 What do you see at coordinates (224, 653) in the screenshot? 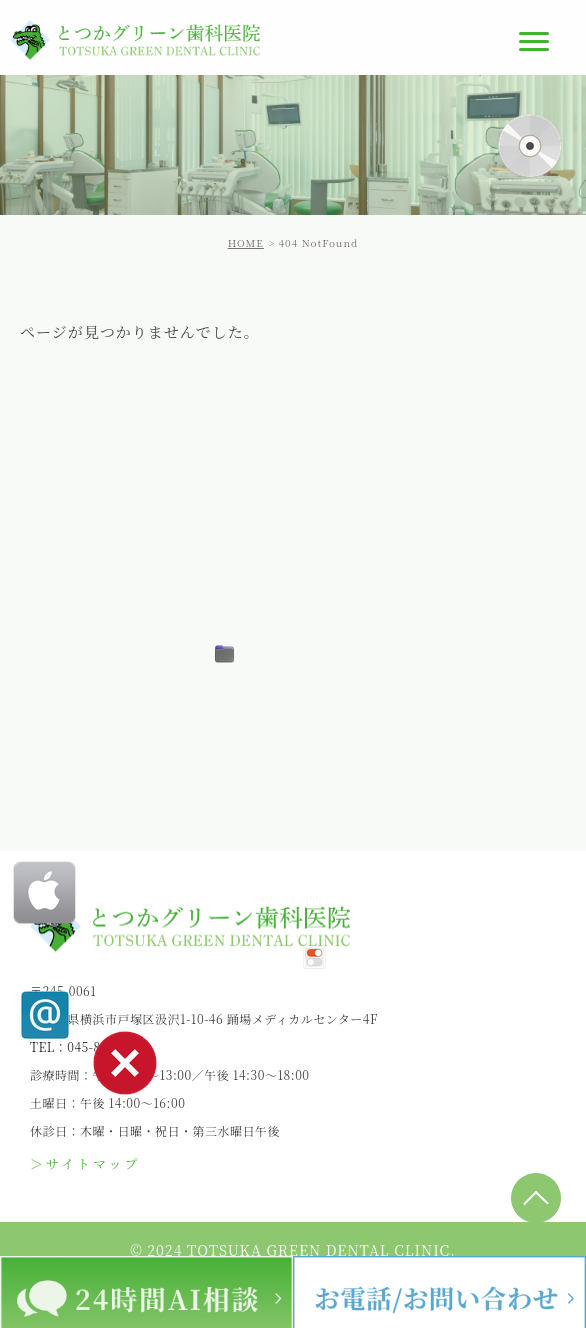
I see `open a folder or directory` at bounding box center [224, 653].